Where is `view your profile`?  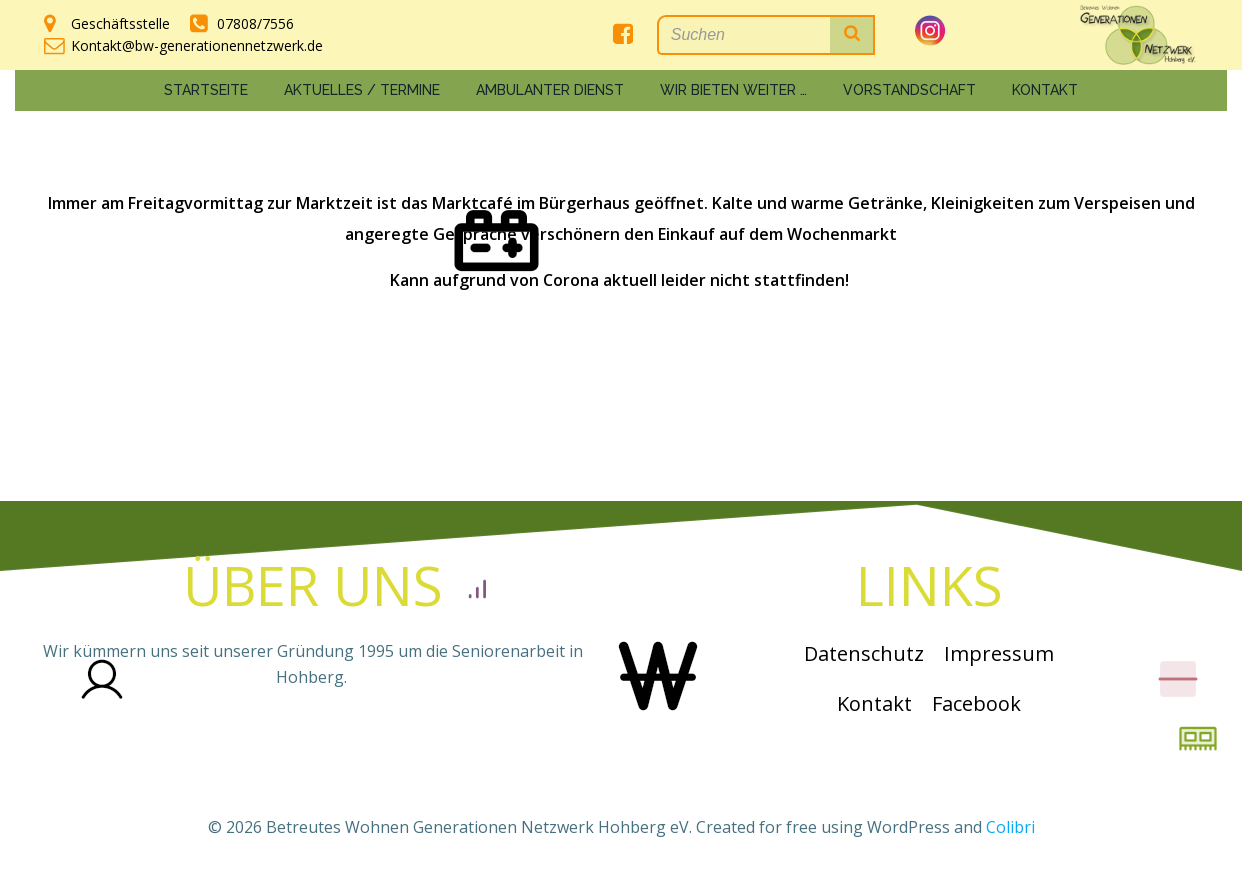
view your profile is located at coordinates (102, 680).